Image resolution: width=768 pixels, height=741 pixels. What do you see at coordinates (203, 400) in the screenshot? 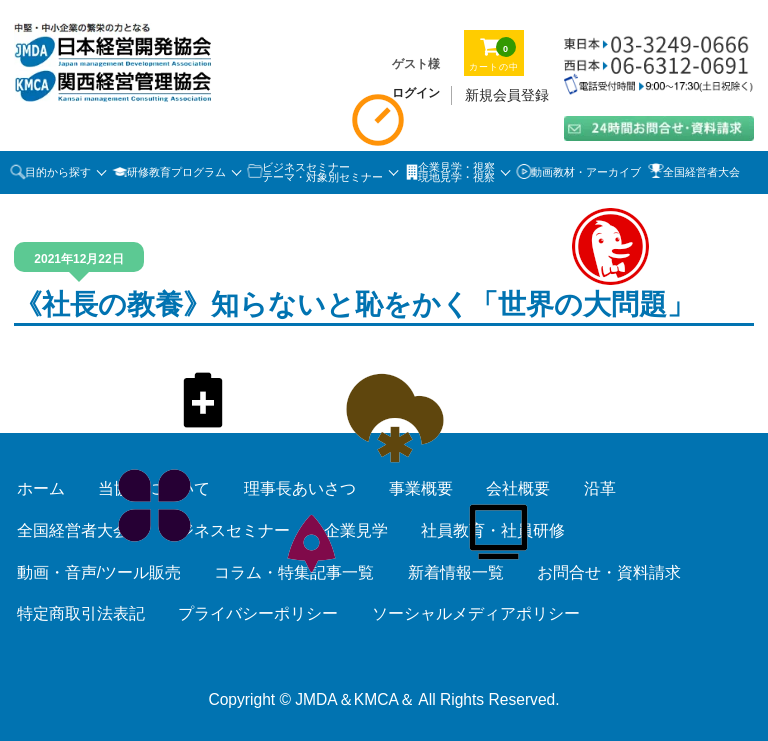
I see `enable battery saver mode` at bounding box center [203, 400].